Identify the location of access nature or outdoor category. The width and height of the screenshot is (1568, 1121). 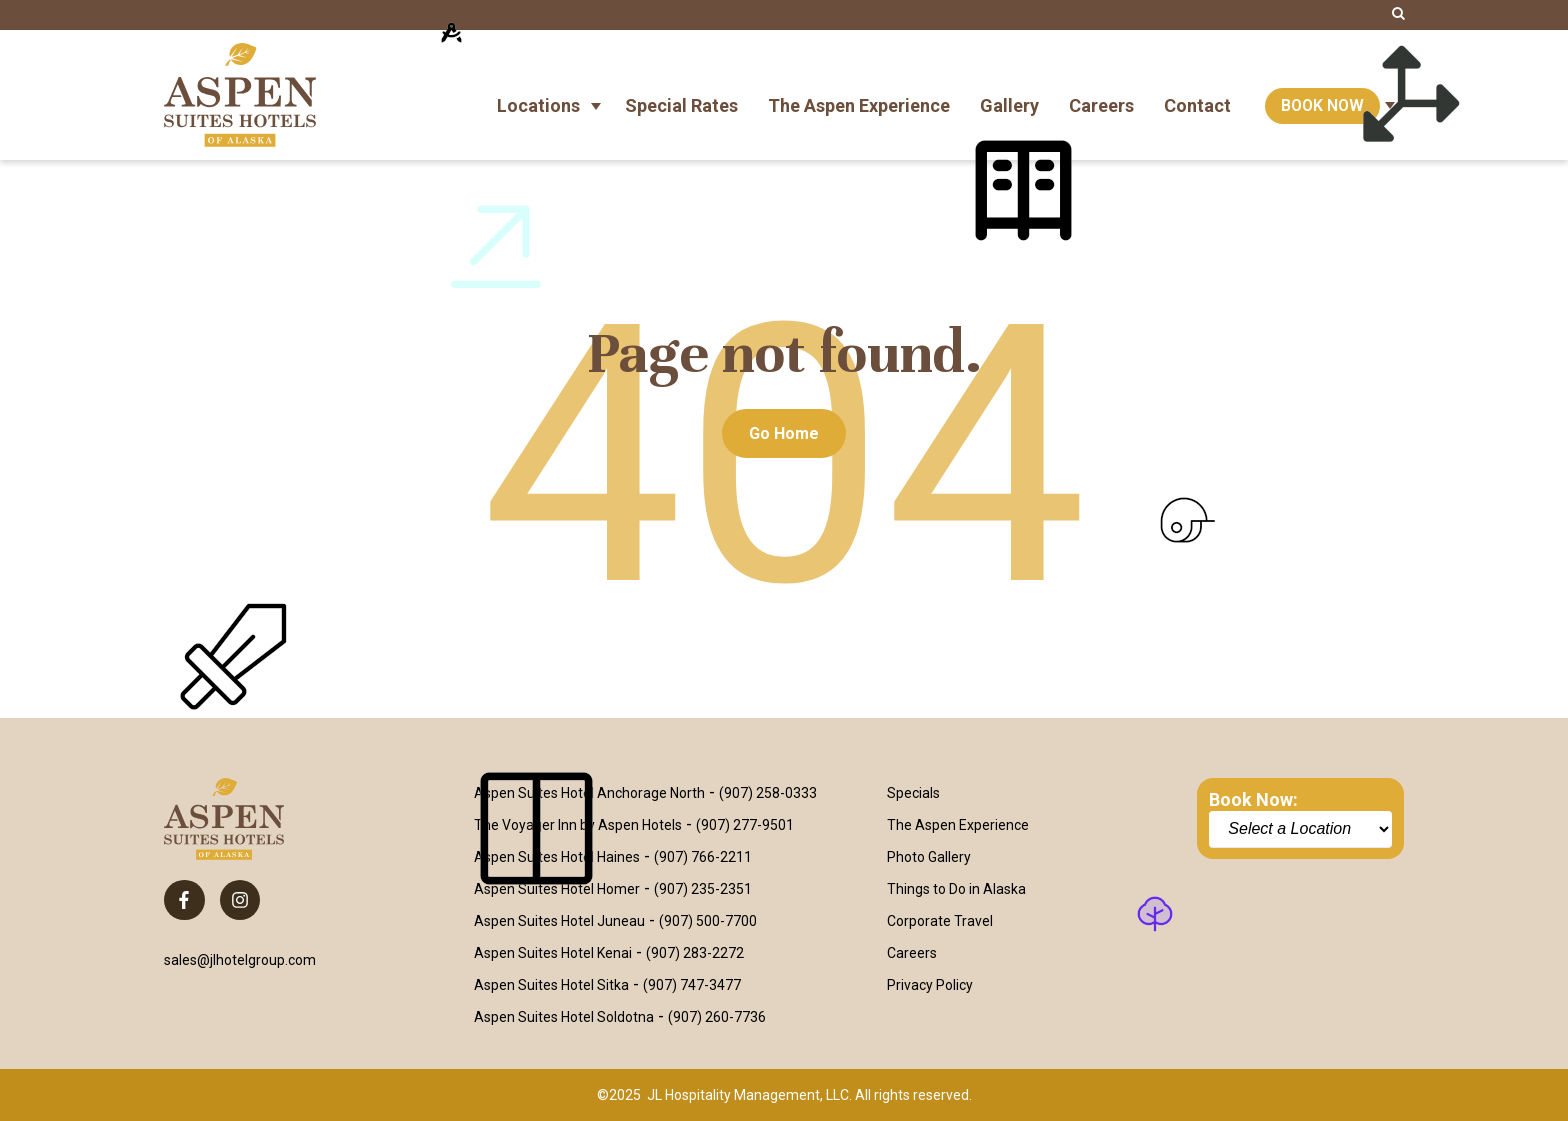
(1155, 914).